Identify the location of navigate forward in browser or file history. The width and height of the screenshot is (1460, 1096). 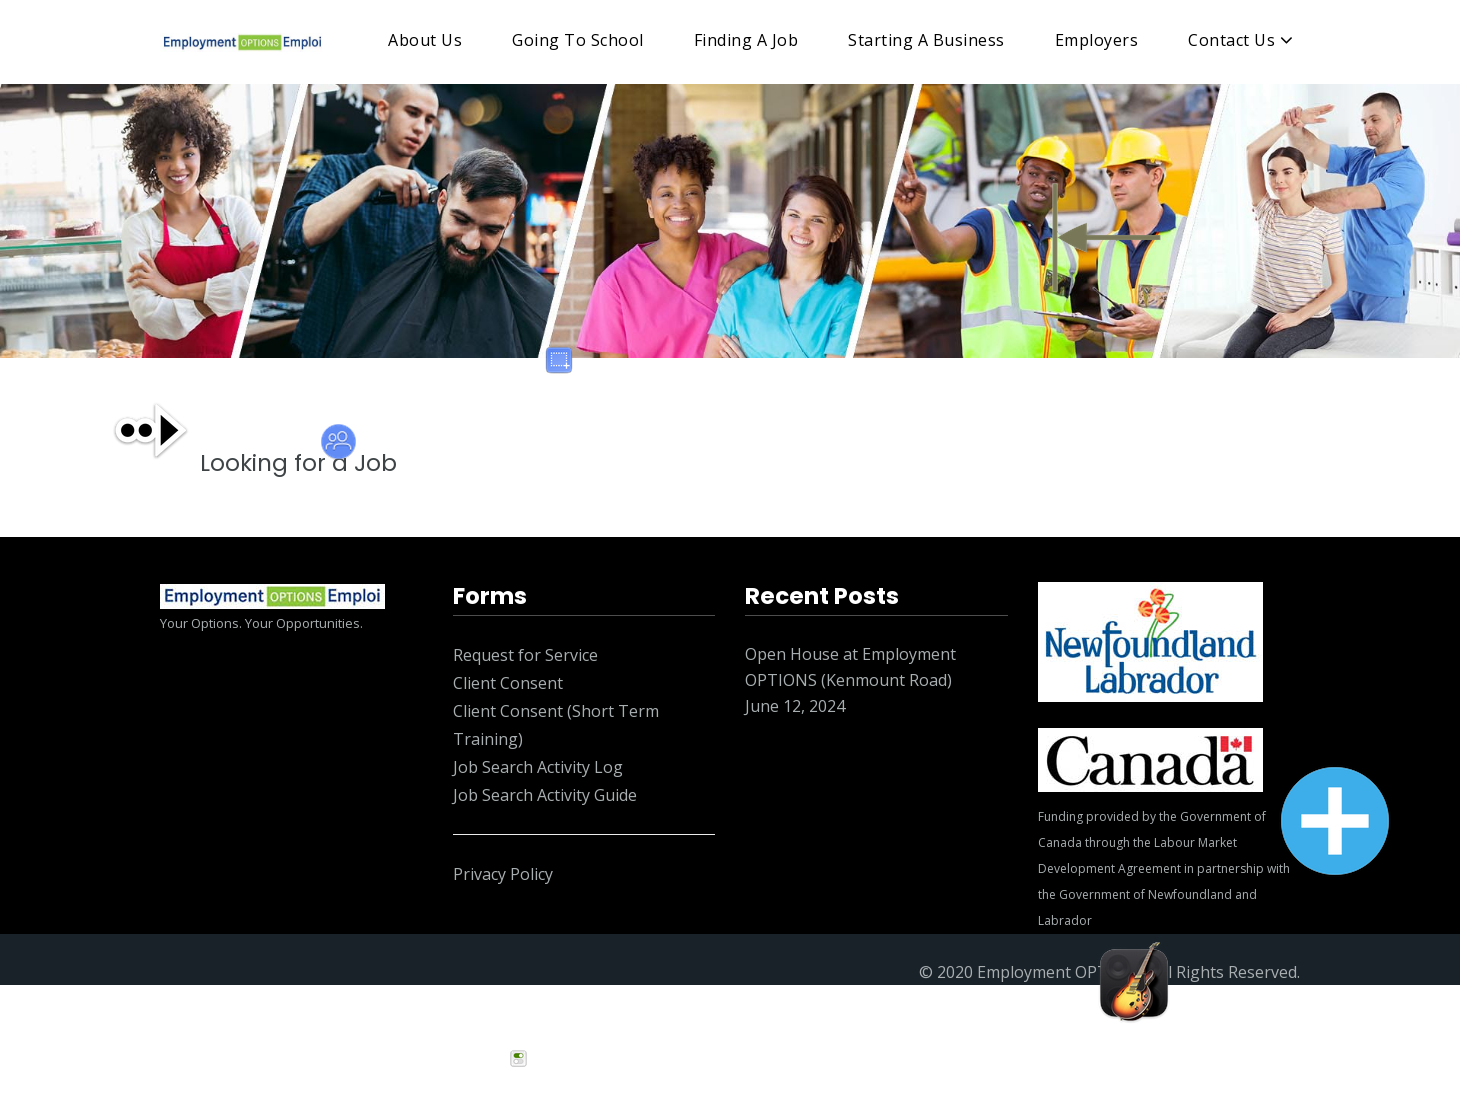
(147, 432).